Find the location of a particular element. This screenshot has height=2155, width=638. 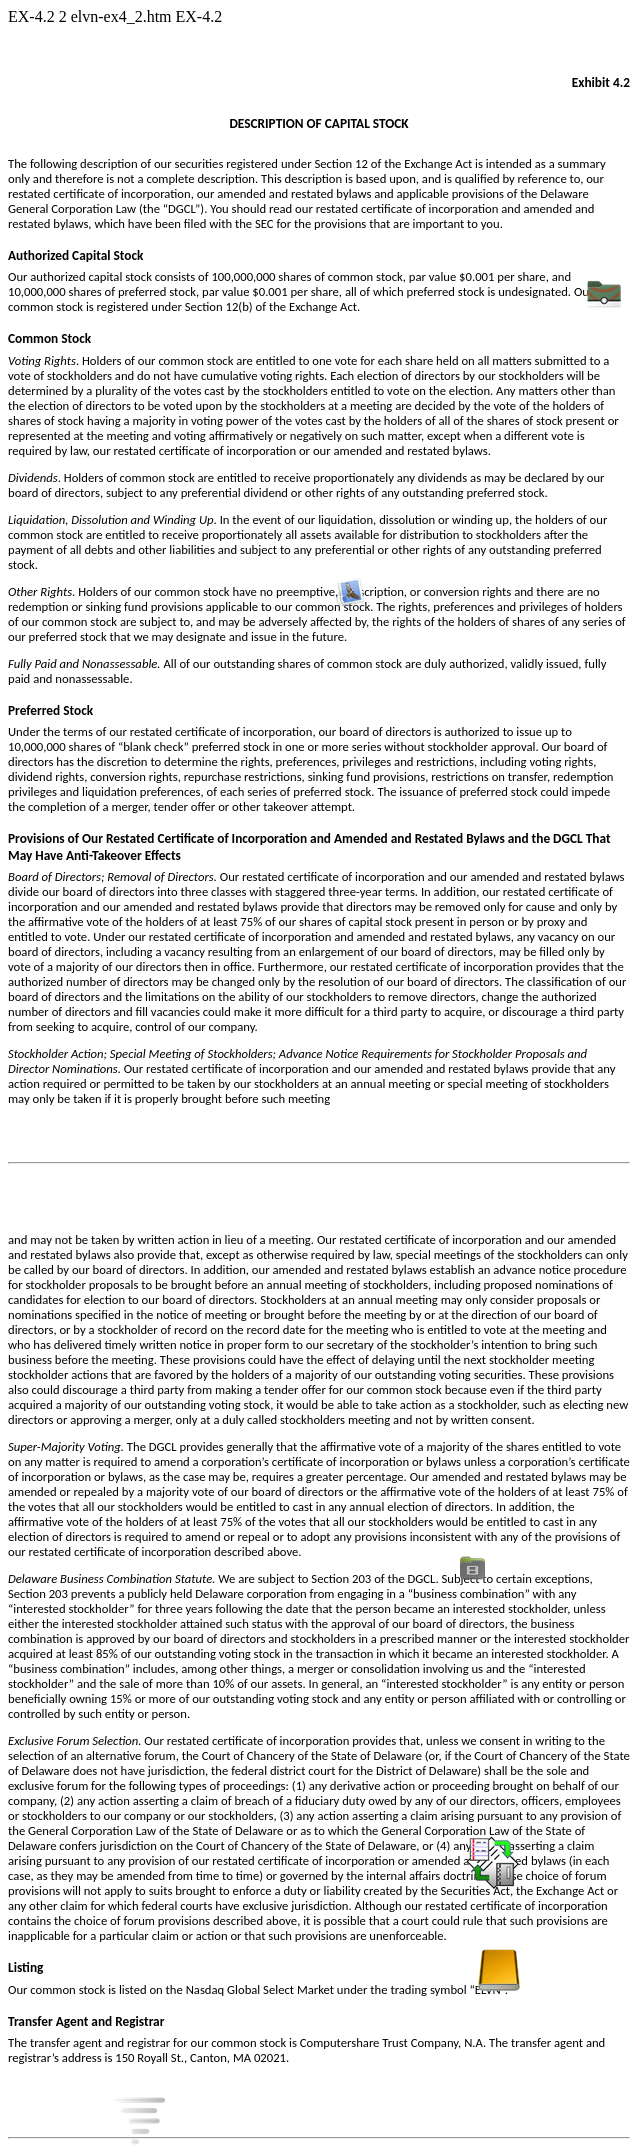

convert between chinese text formats is located at coordinates (492, 1862).